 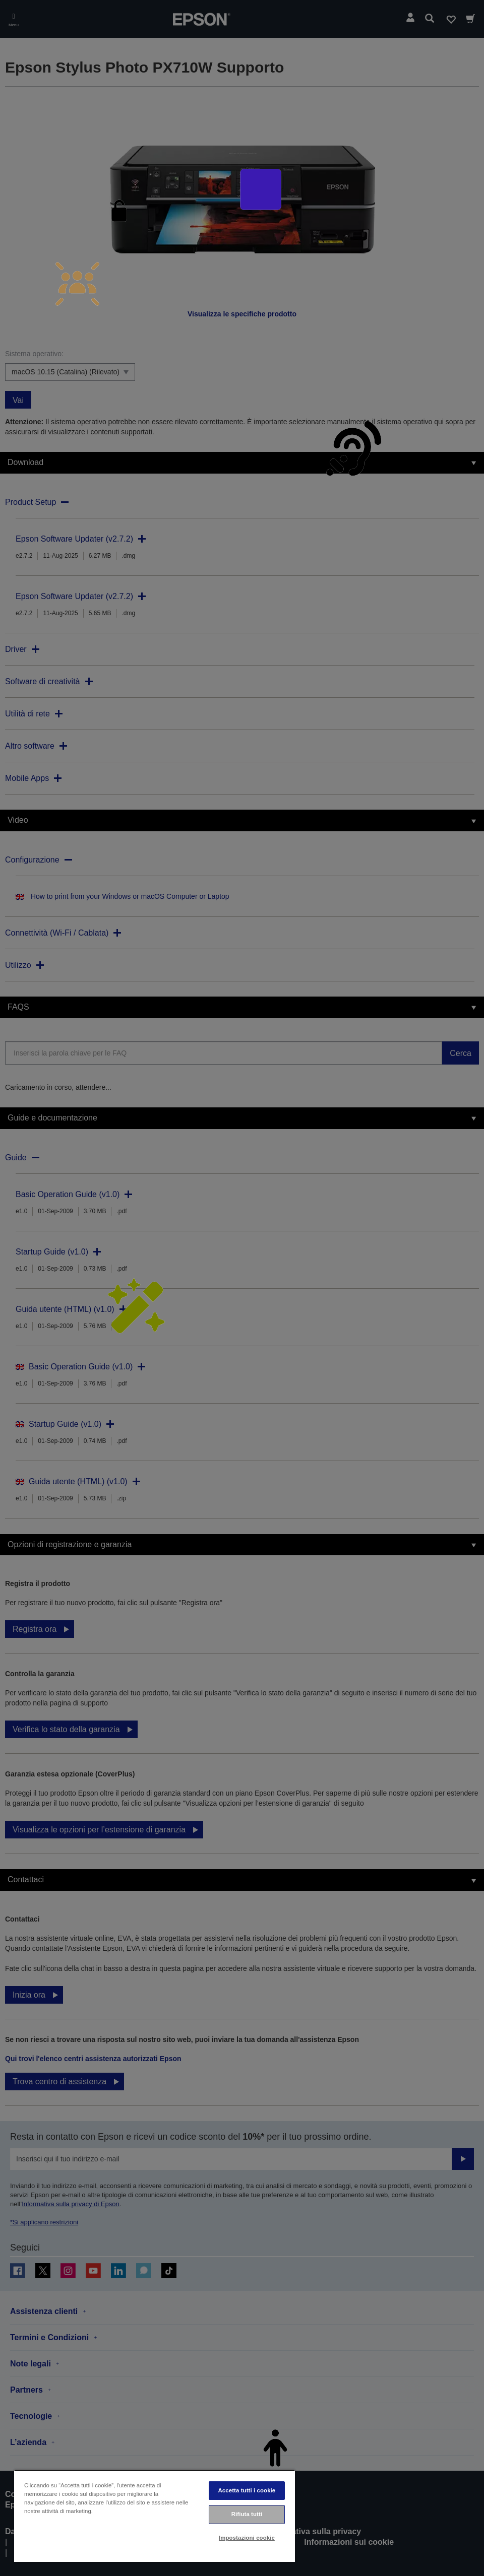 I want to click on indicates male gender option, so click(x=275, y=2448).